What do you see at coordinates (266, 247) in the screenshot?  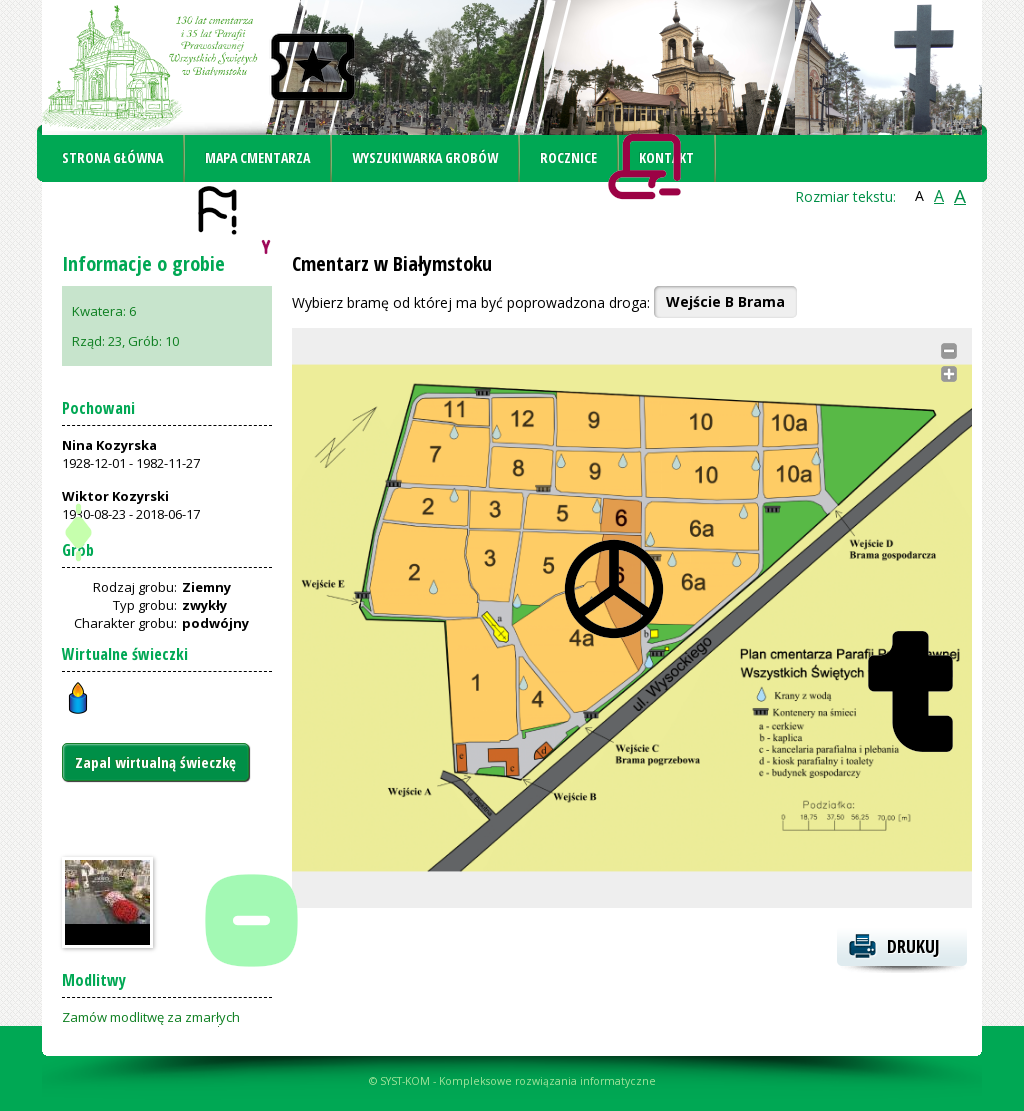 I see `indicates a "Y" label or category marker` at bounding box center [266, 247].